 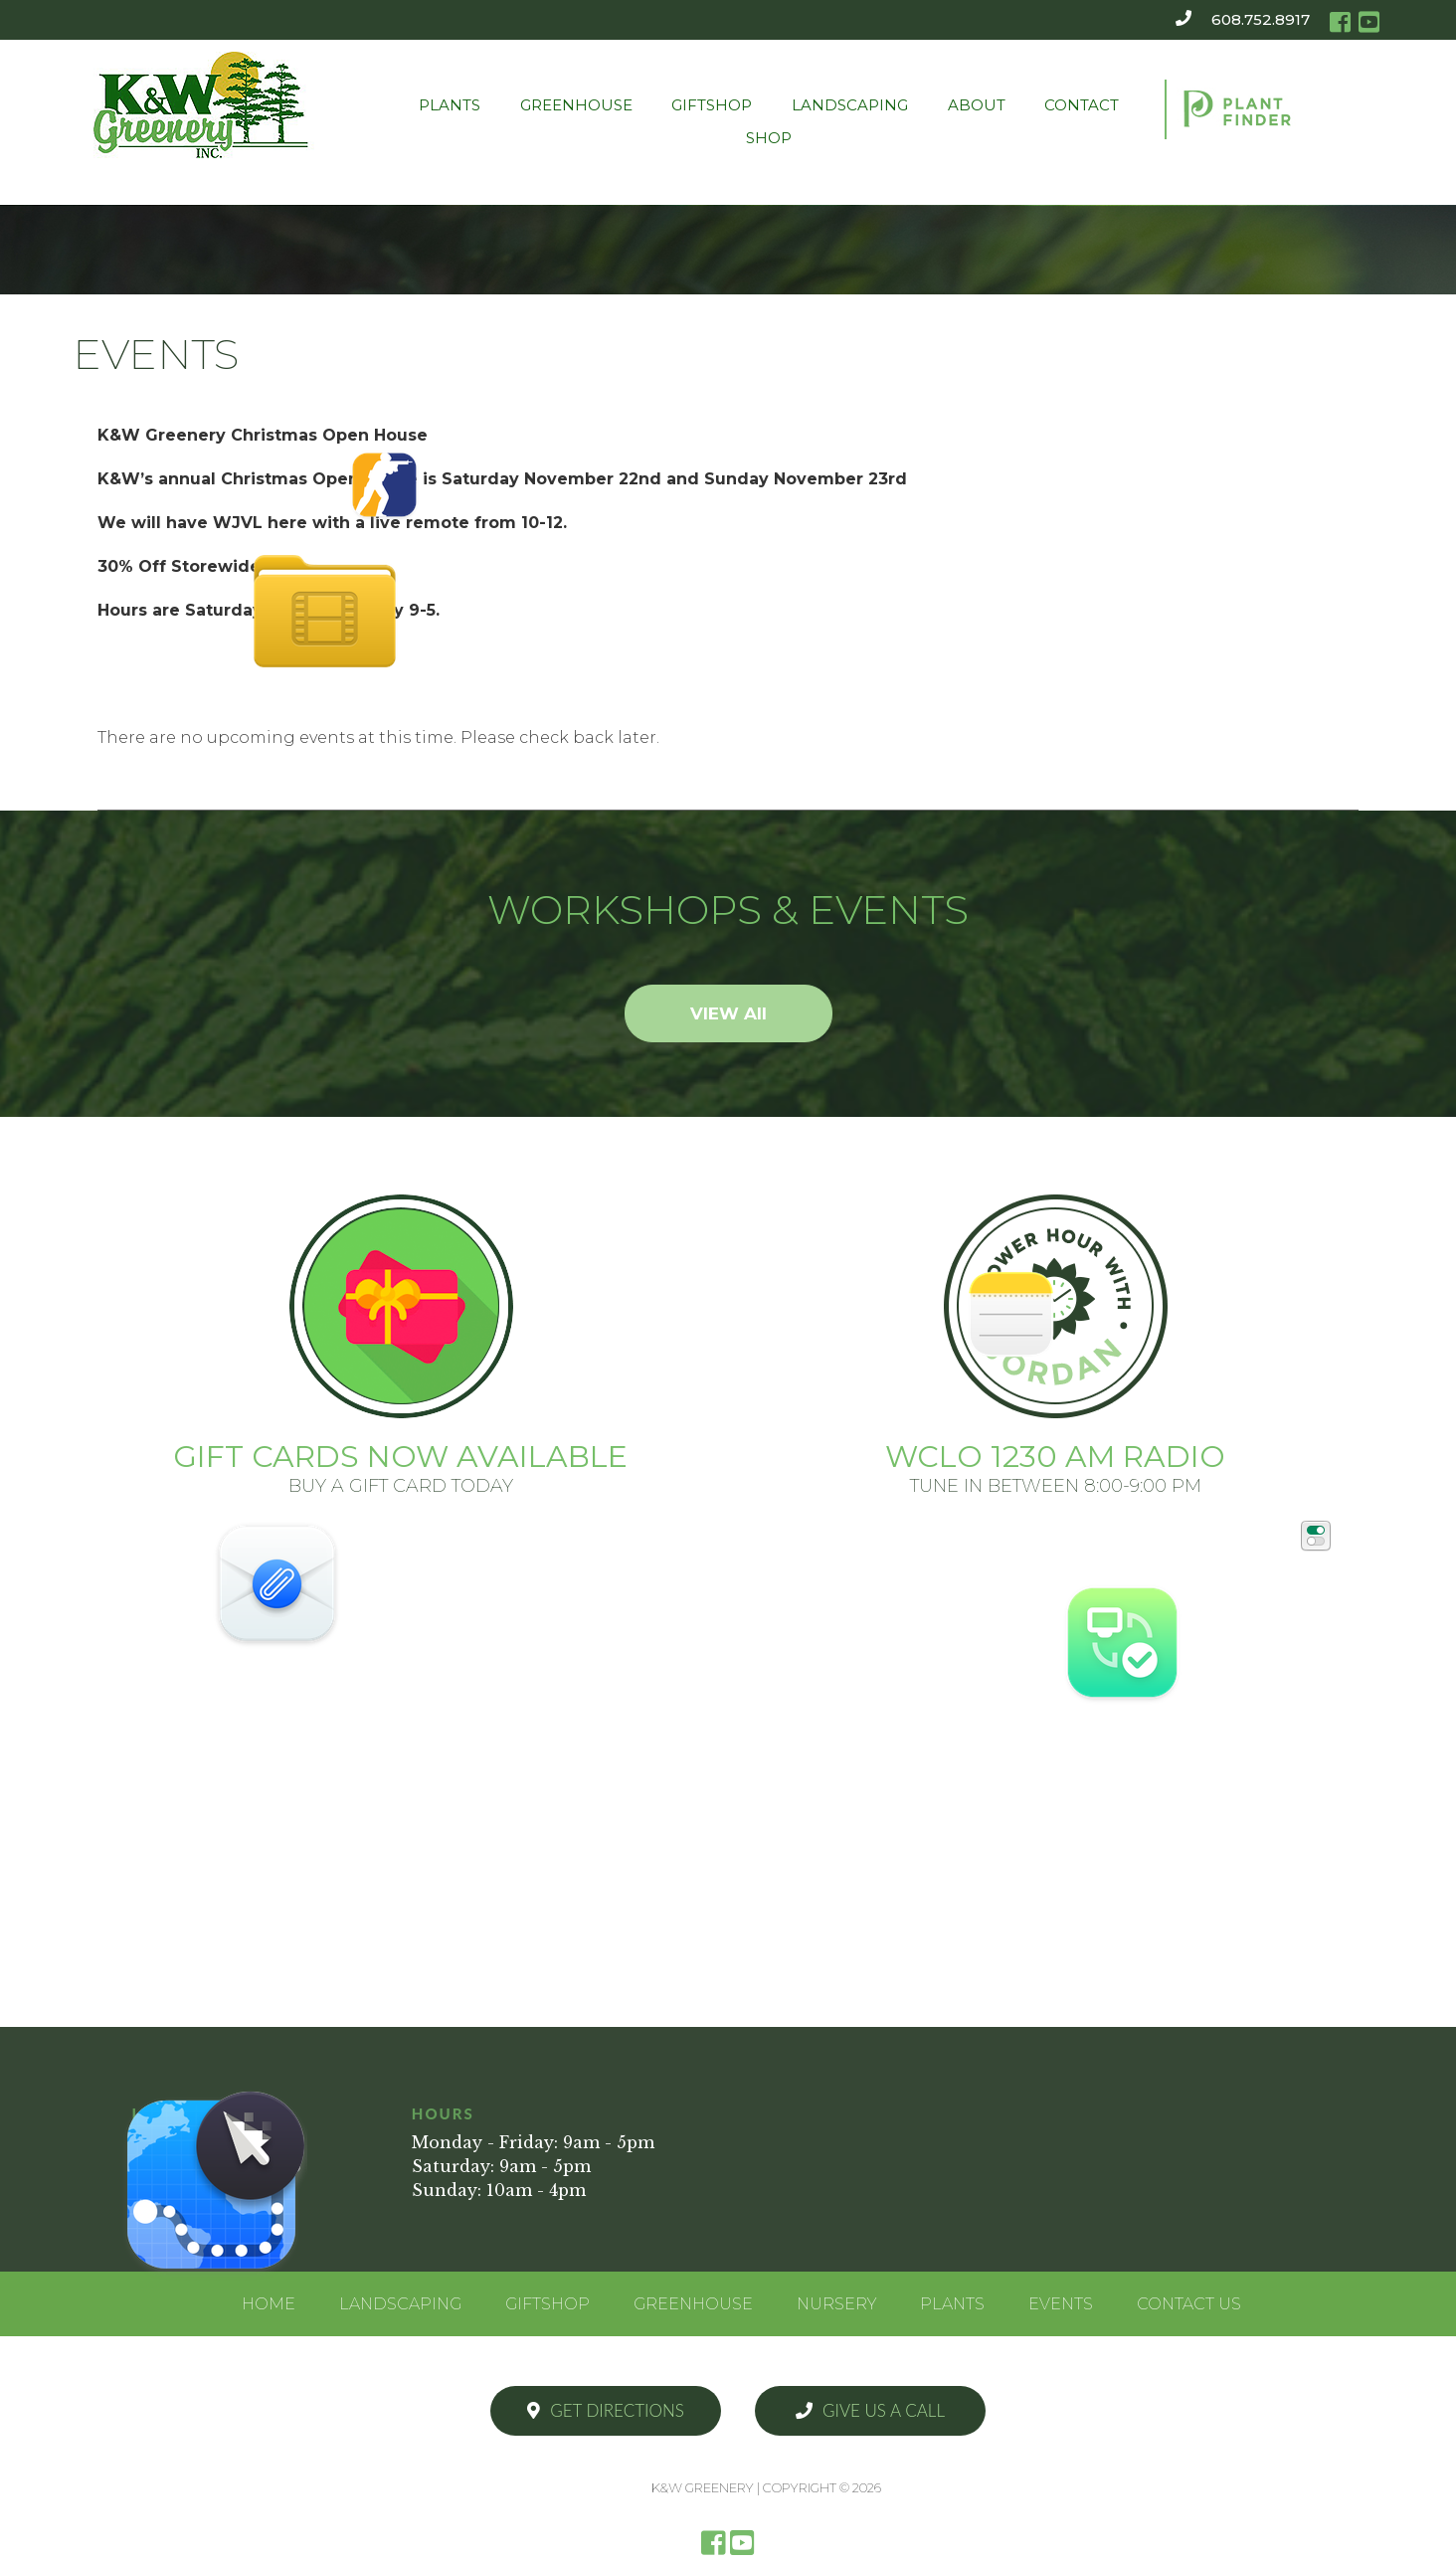 I want to click on open input leap app for sharing keyboard and mouse between computers, so click(x=1122, y=1642).